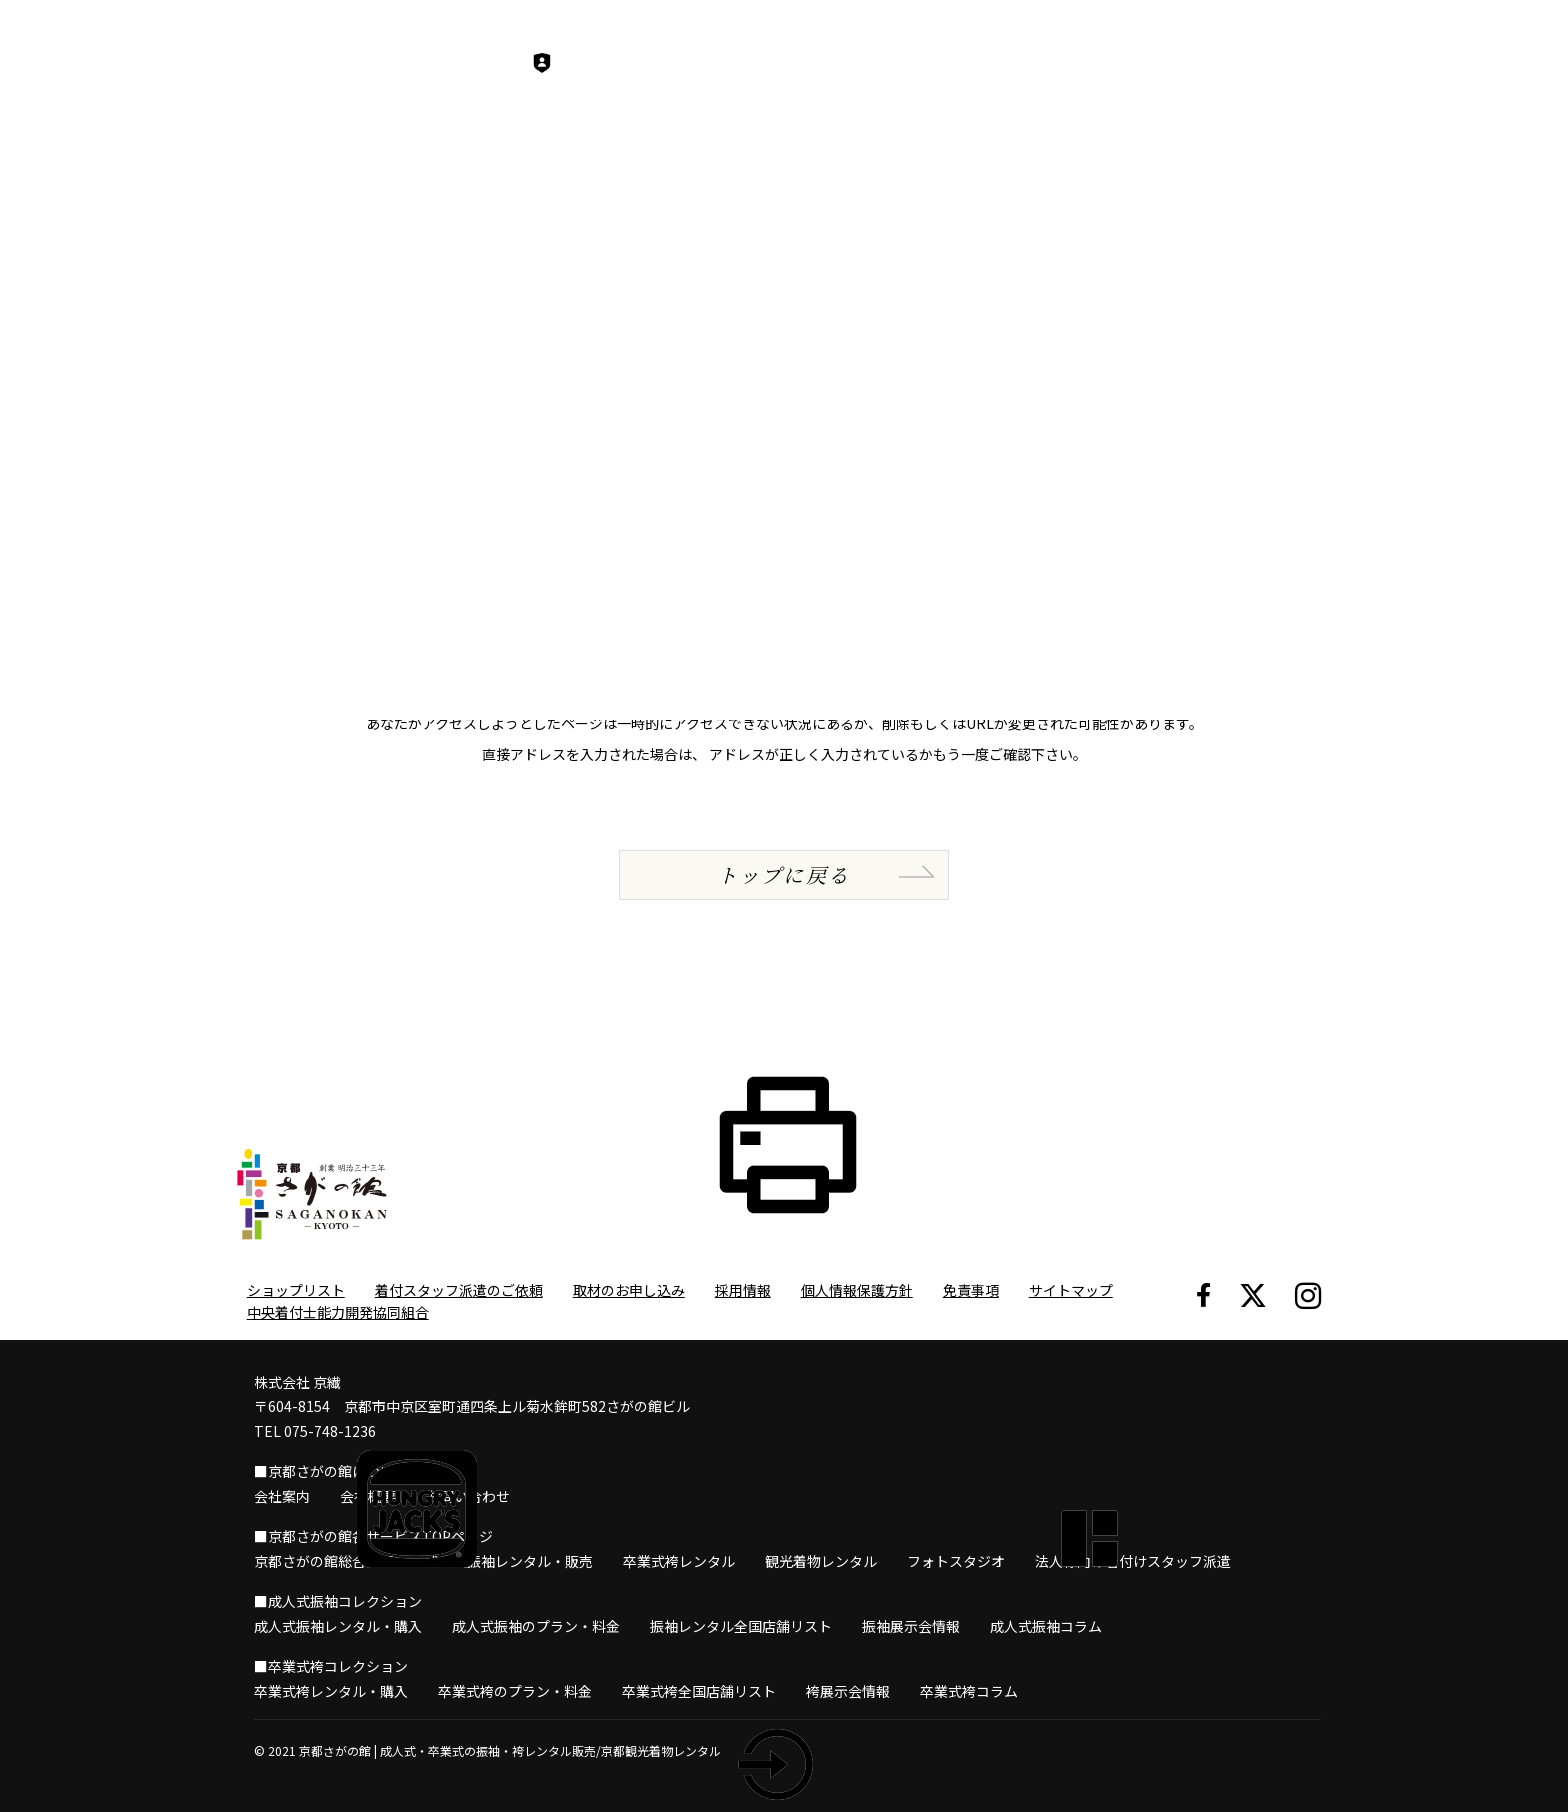  What do you see at coordinates (542, 63) in the screenshot?
I see `access user privacy or security settings` at bounding box center [542, 63].